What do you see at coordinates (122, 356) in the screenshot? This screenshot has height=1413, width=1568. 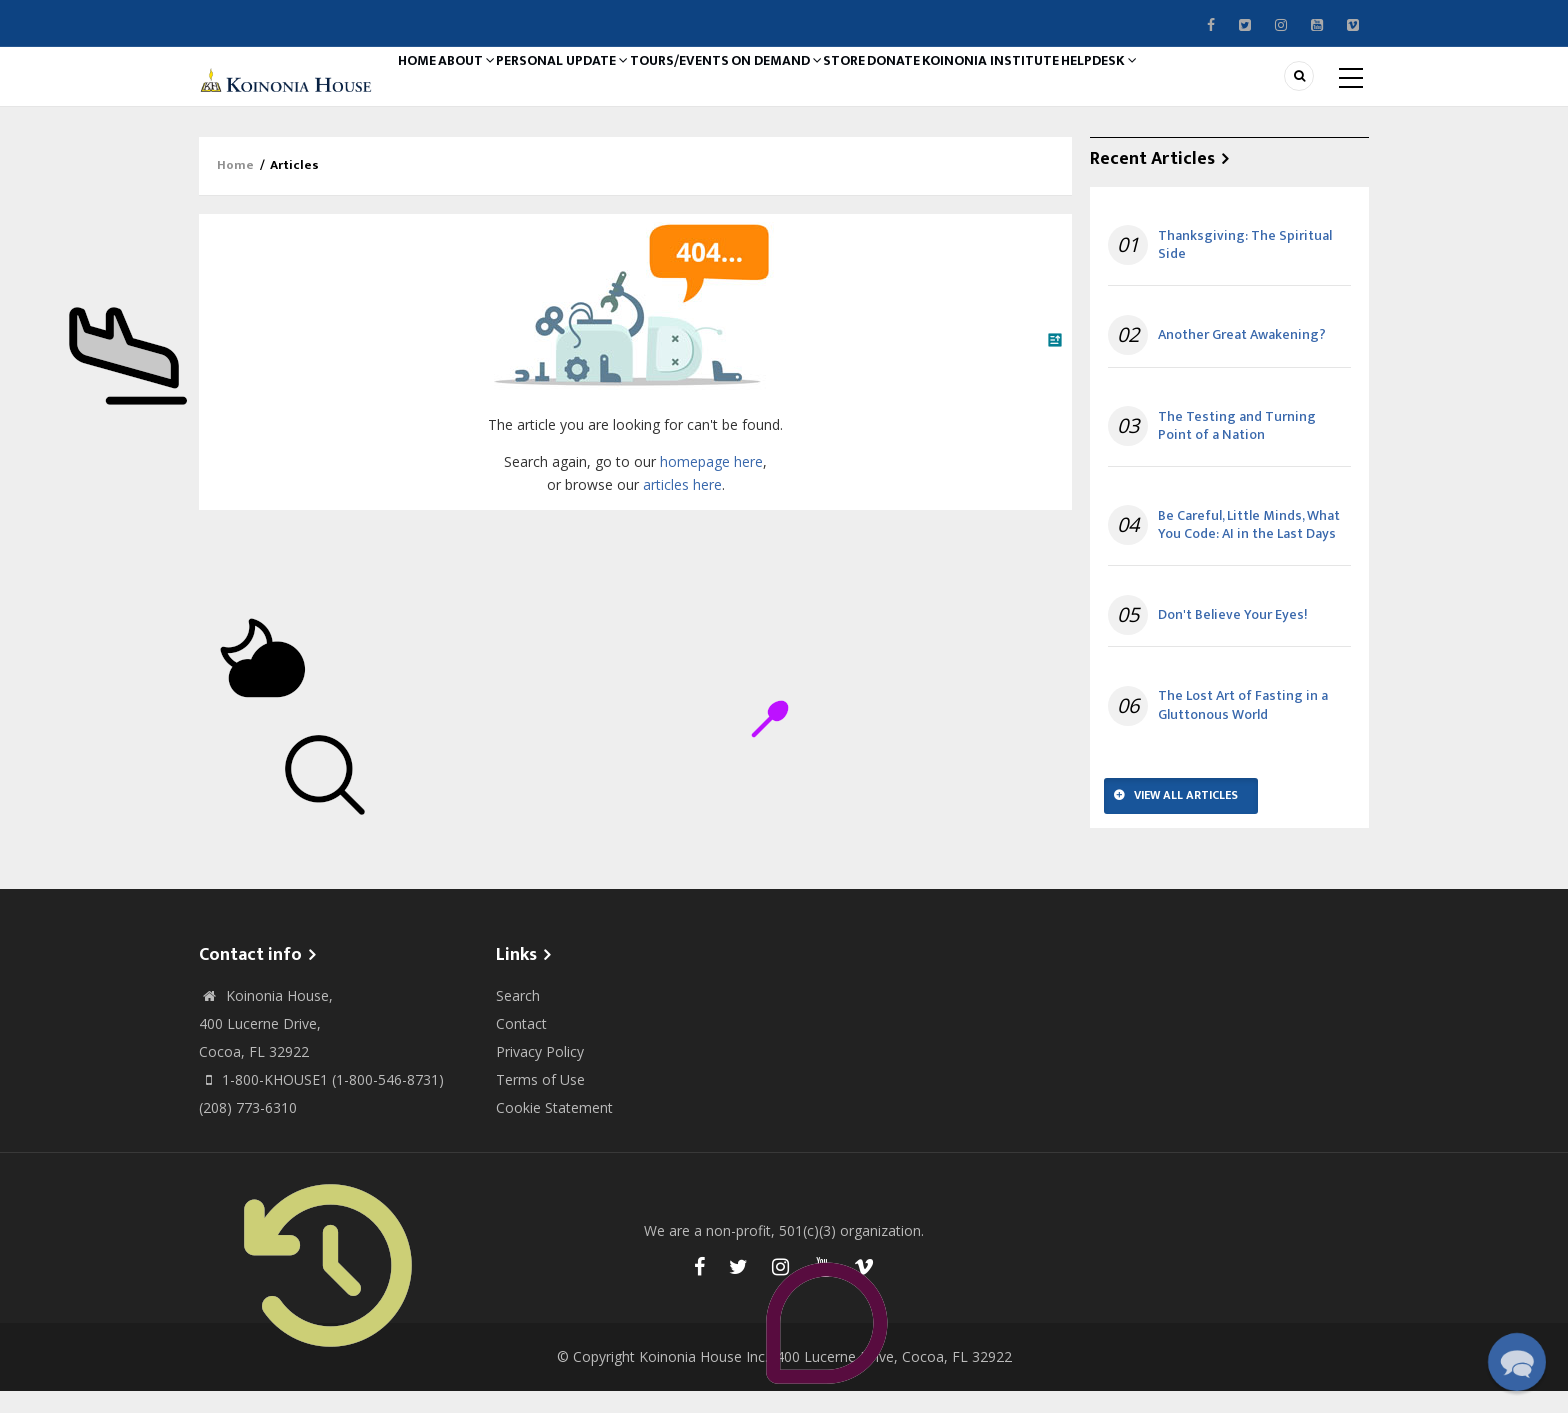 I see `indicates flight arrival status` at bounding box center [122, 356].